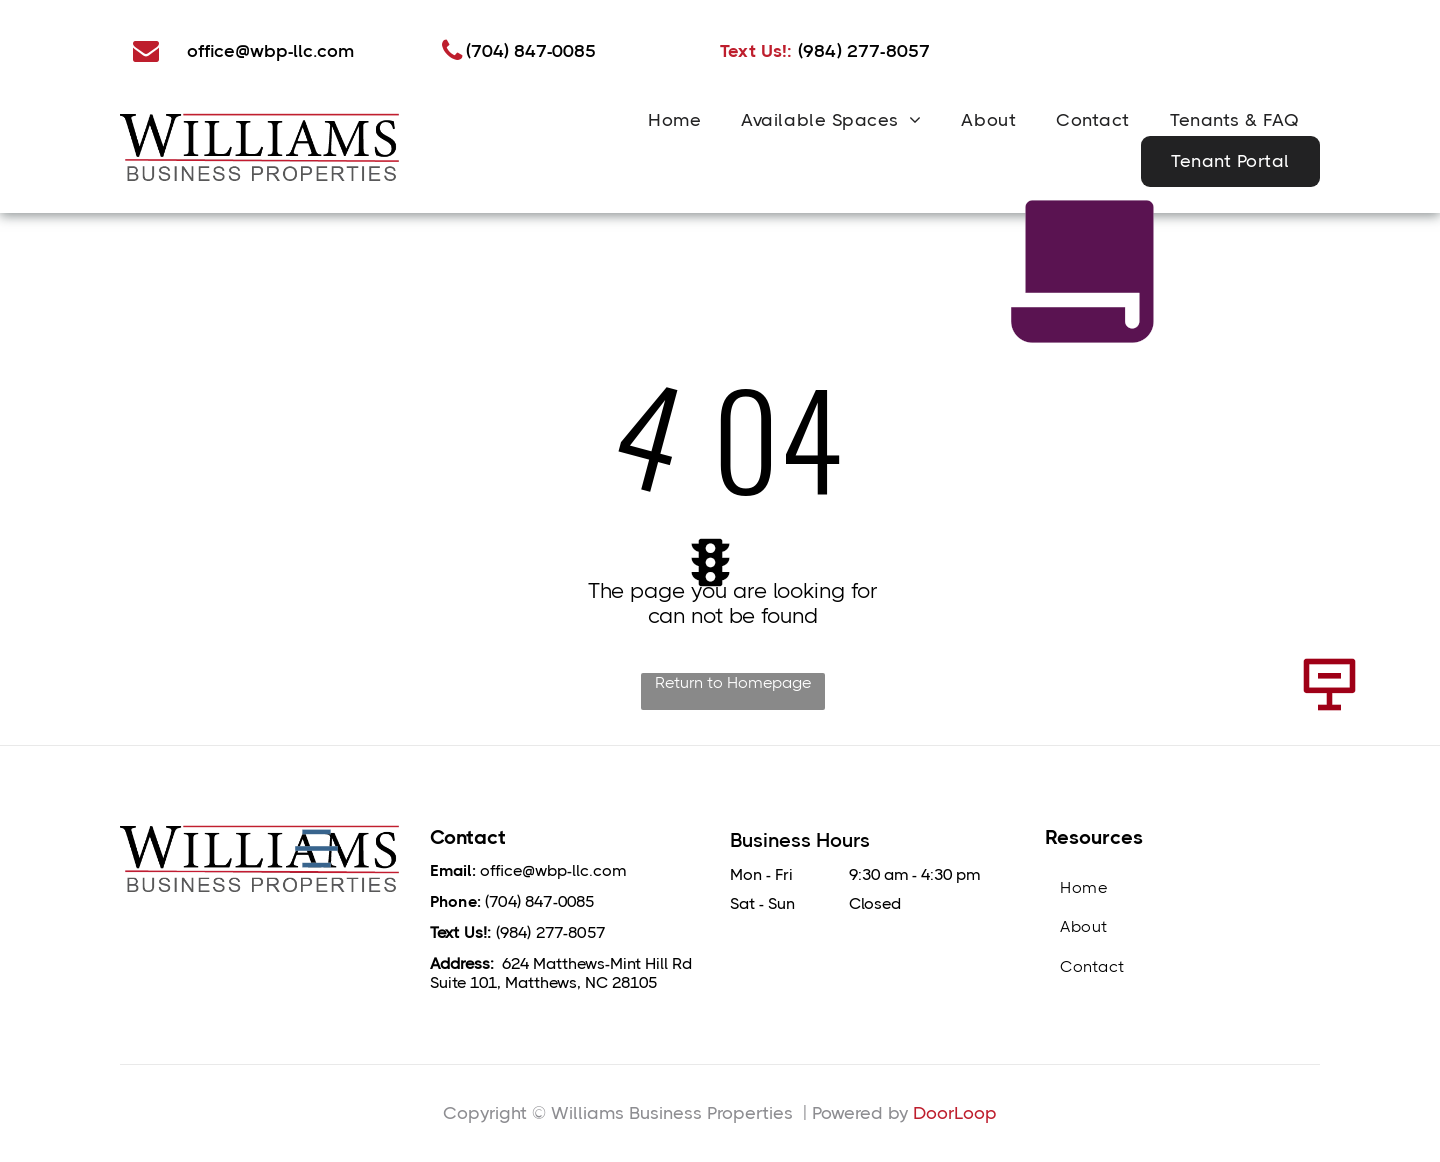  Describe the element at coordinates (316, 848) in the screenshot. I see `open navigation menu` at that location.